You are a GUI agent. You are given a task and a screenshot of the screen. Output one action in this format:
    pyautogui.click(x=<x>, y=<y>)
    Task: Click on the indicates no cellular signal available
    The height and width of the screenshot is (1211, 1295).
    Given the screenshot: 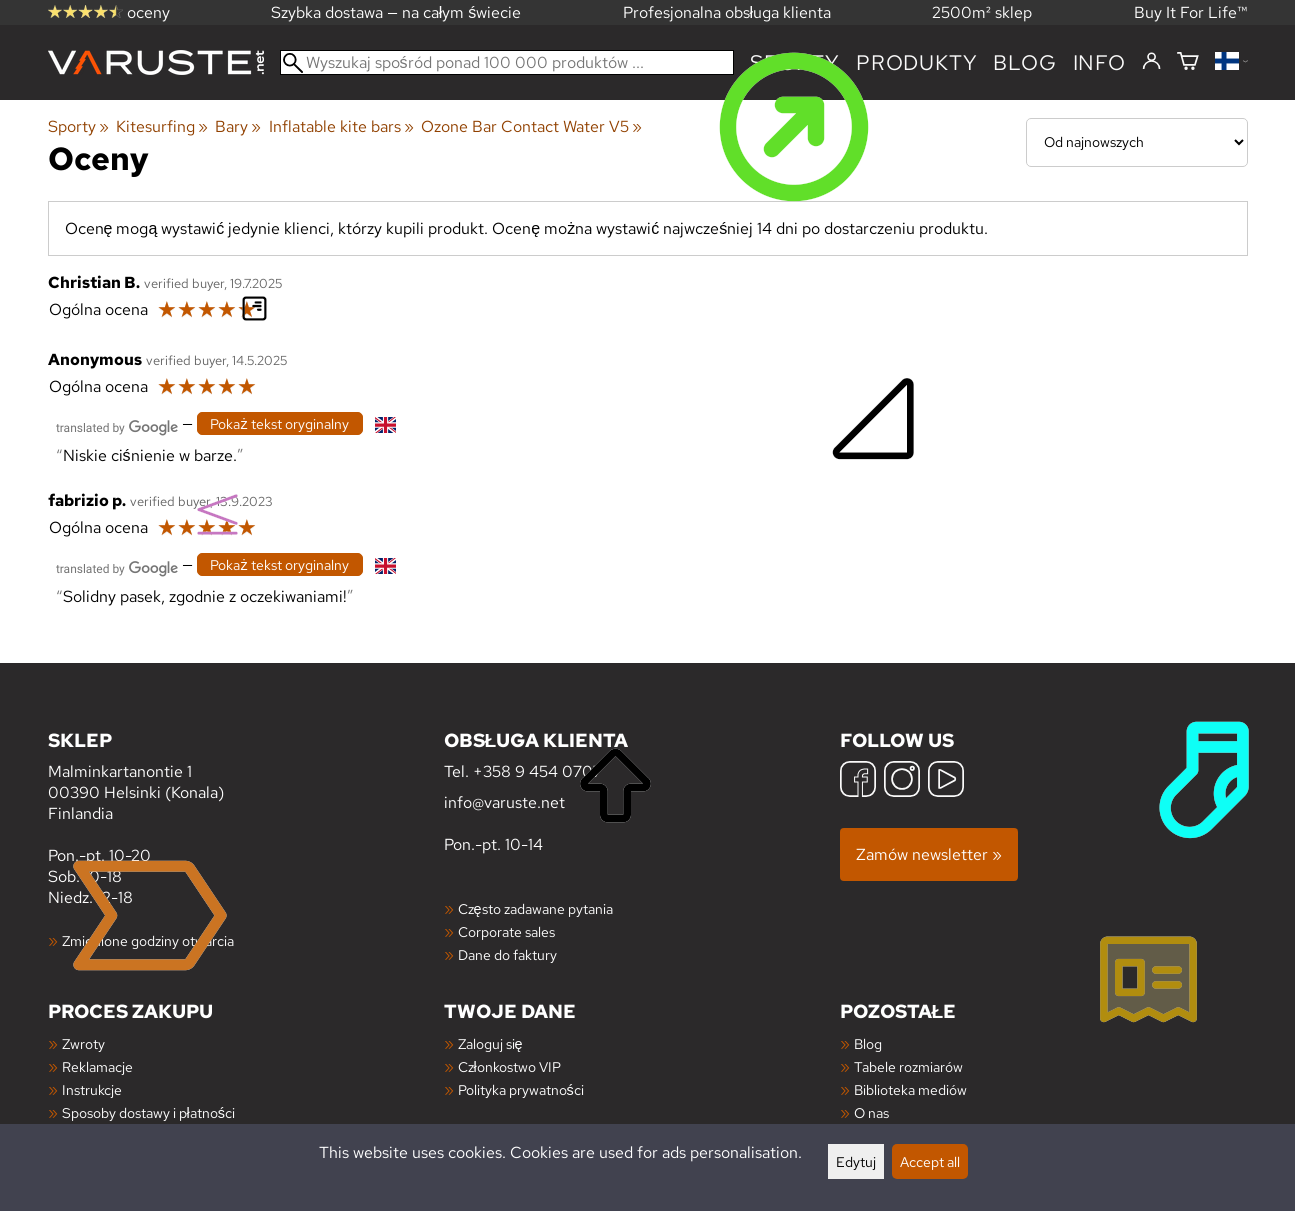 What is the action you would take?
    pyautogui.click(x=880, y=422)
    